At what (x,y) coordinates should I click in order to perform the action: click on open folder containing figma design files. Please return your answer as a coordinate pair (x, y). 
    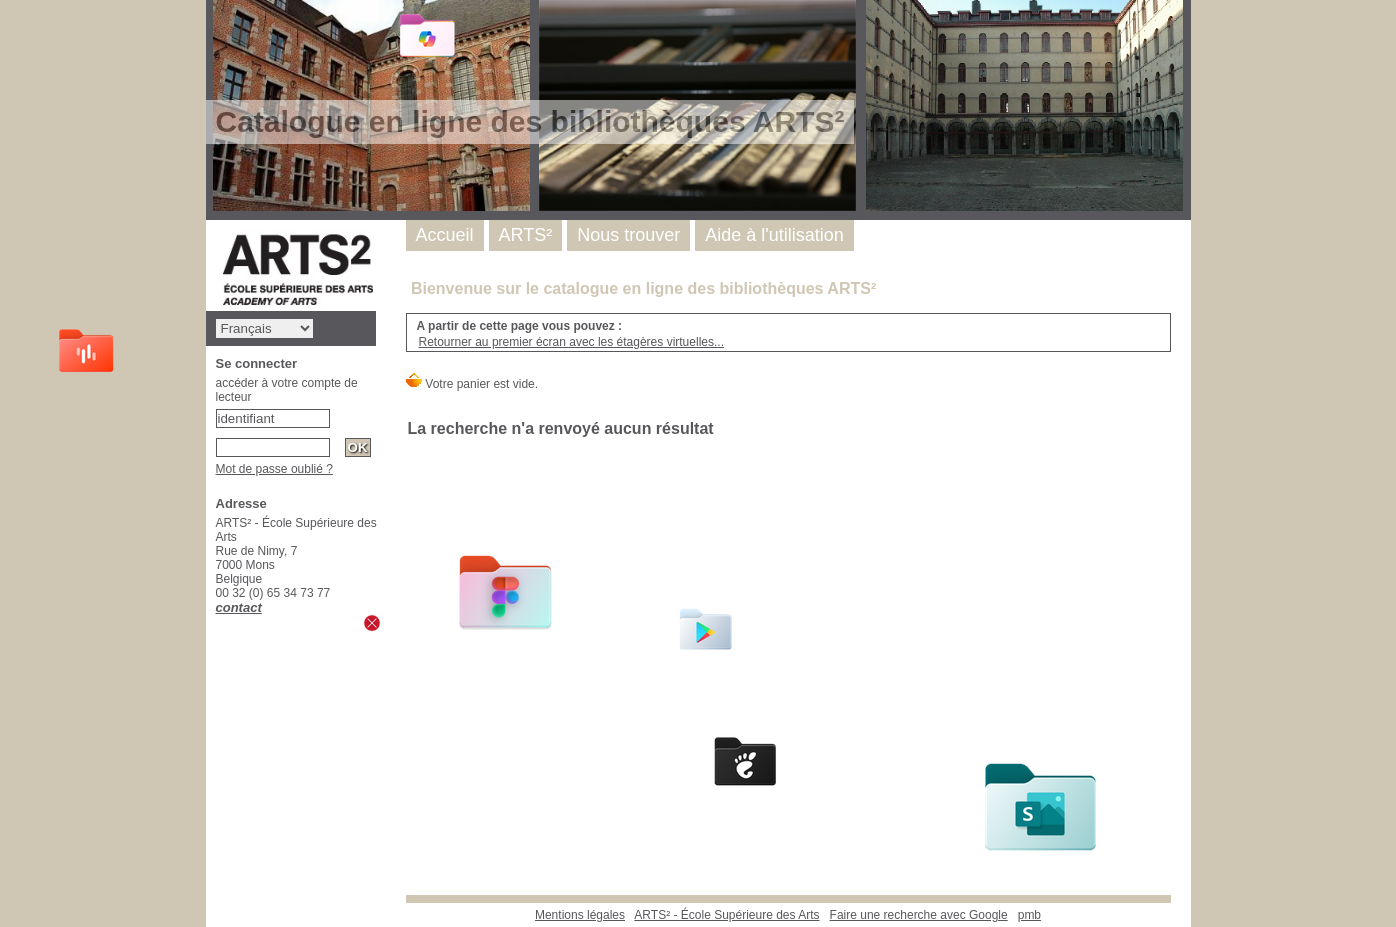
    Looking at the image, I should click on (505, 594).